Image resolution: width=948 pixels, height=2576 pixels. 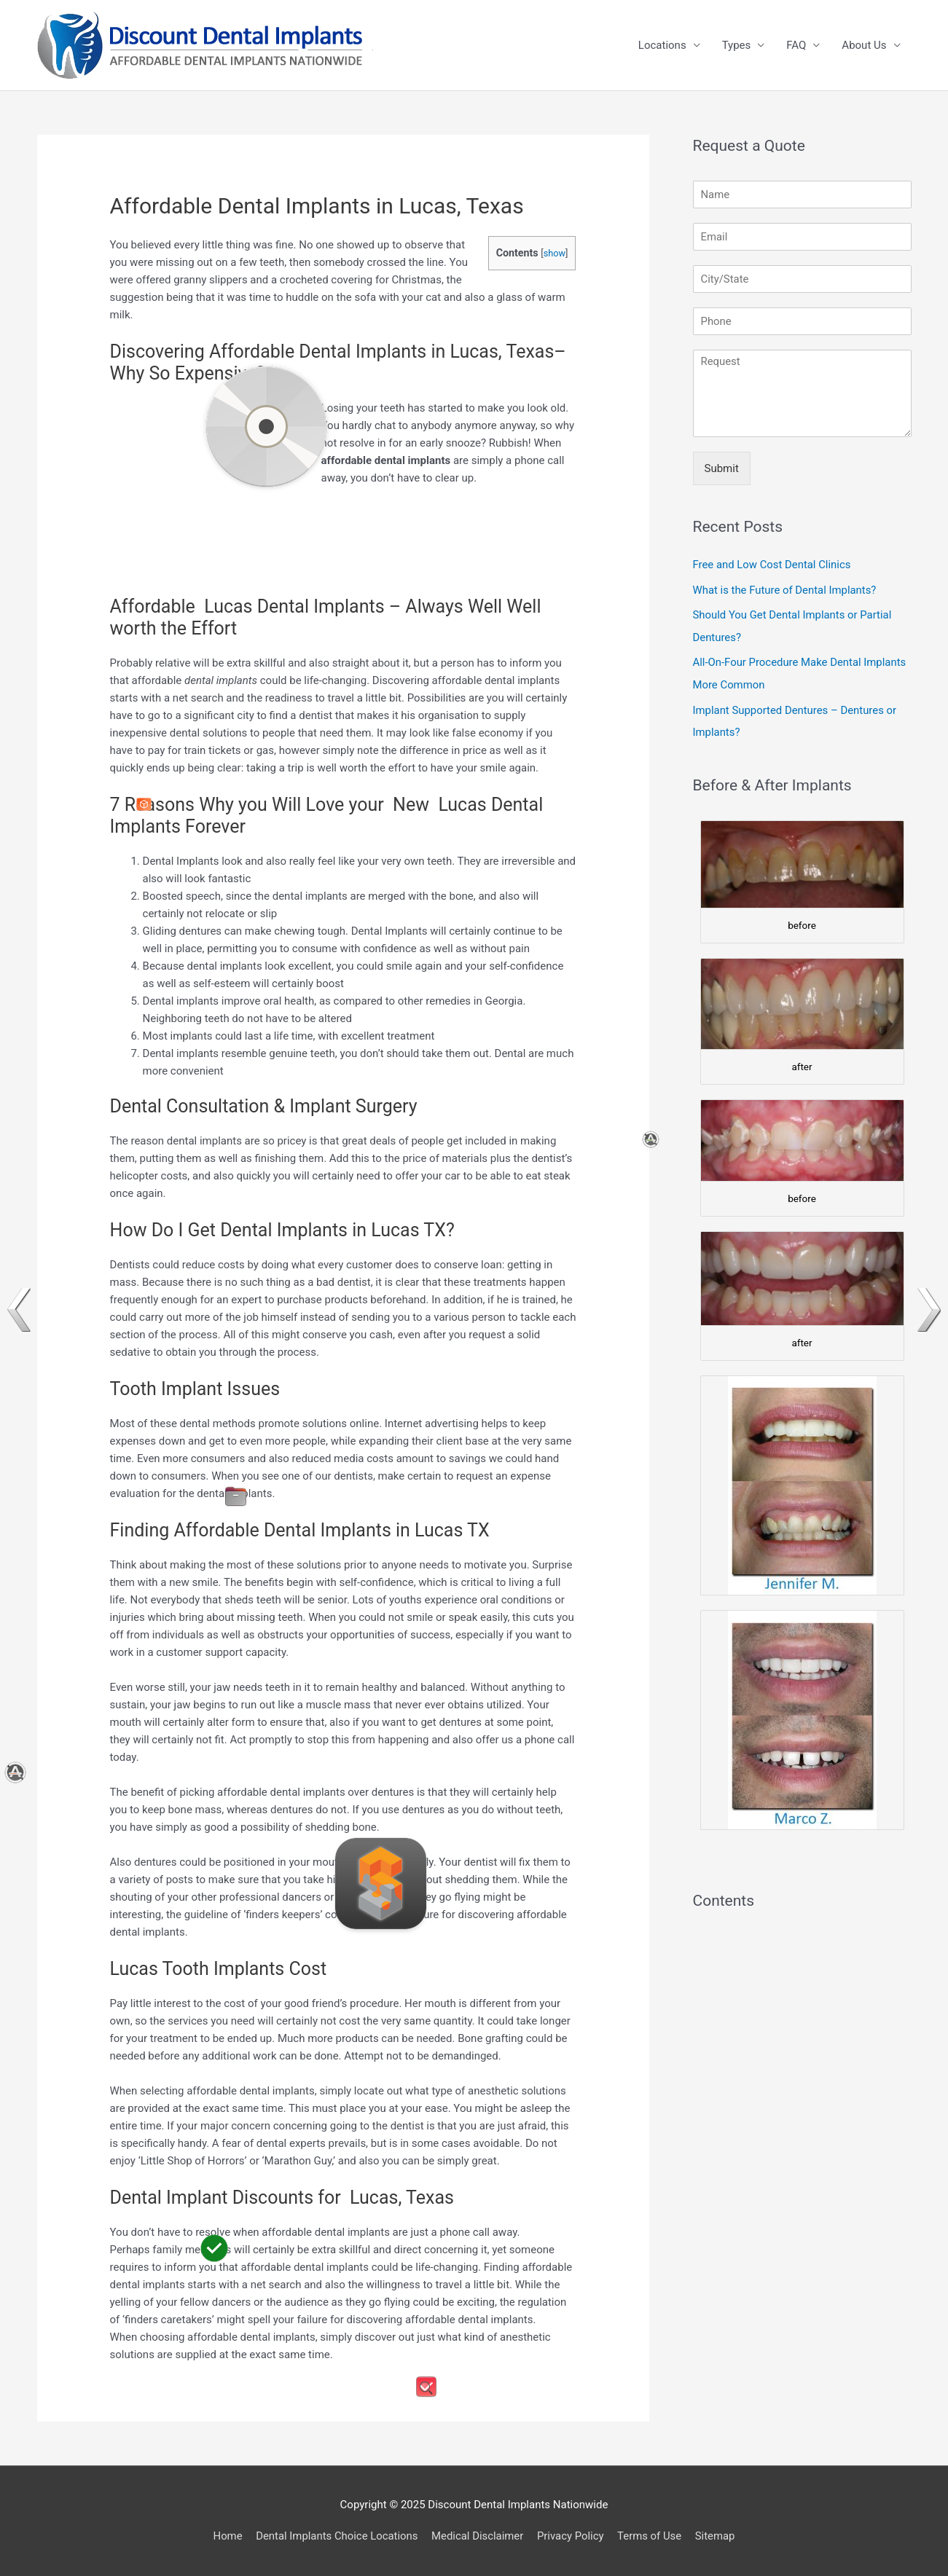 What do you see at coordinates (426, 2387) in the screenshot?
I see `open dconf editor application` at bounding box center [426, 2387].